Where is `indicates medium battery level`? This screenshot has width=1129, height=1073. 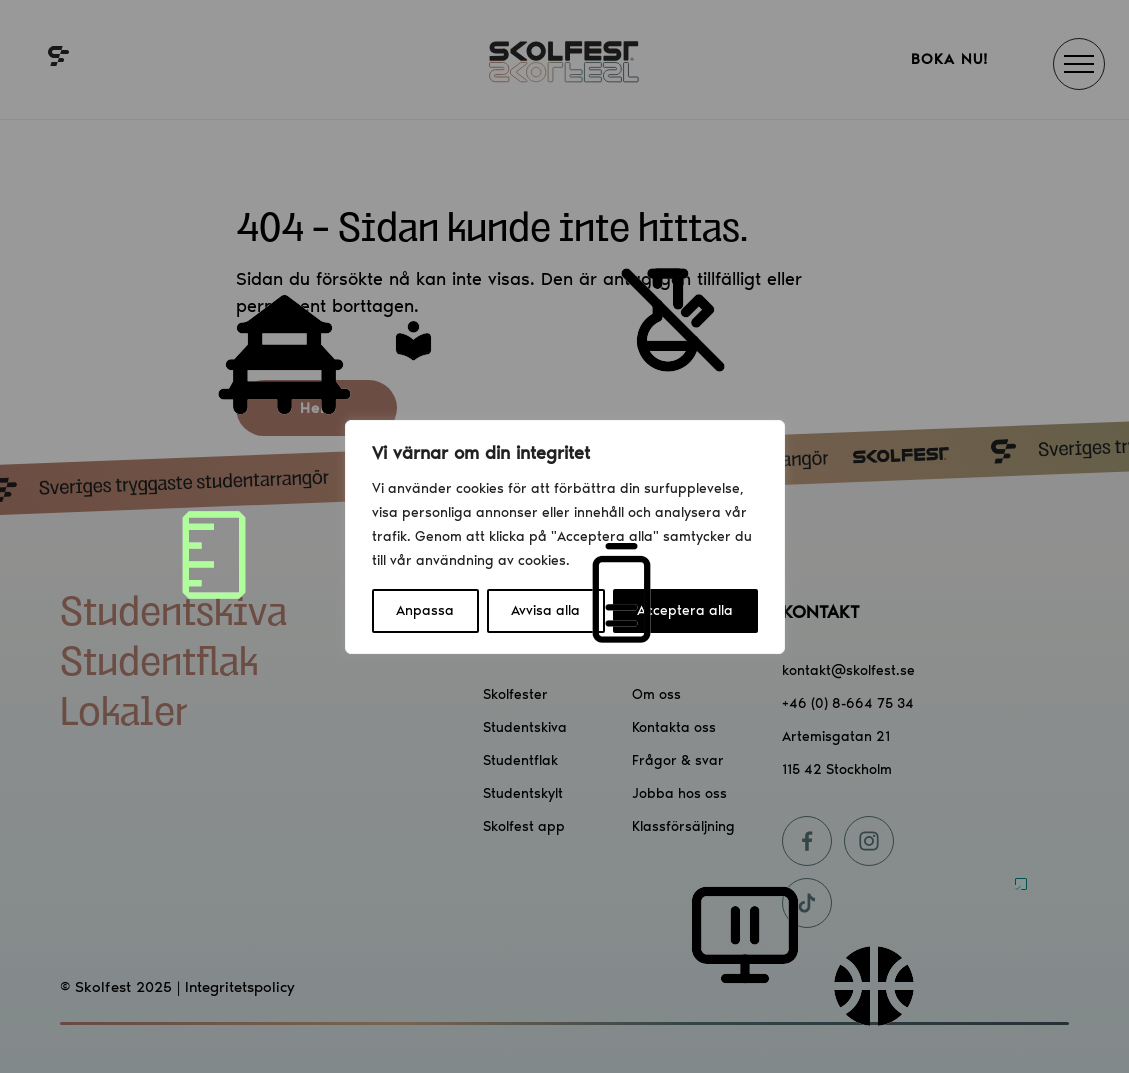
indicates medium battery level is located at coordinates (621, 594).